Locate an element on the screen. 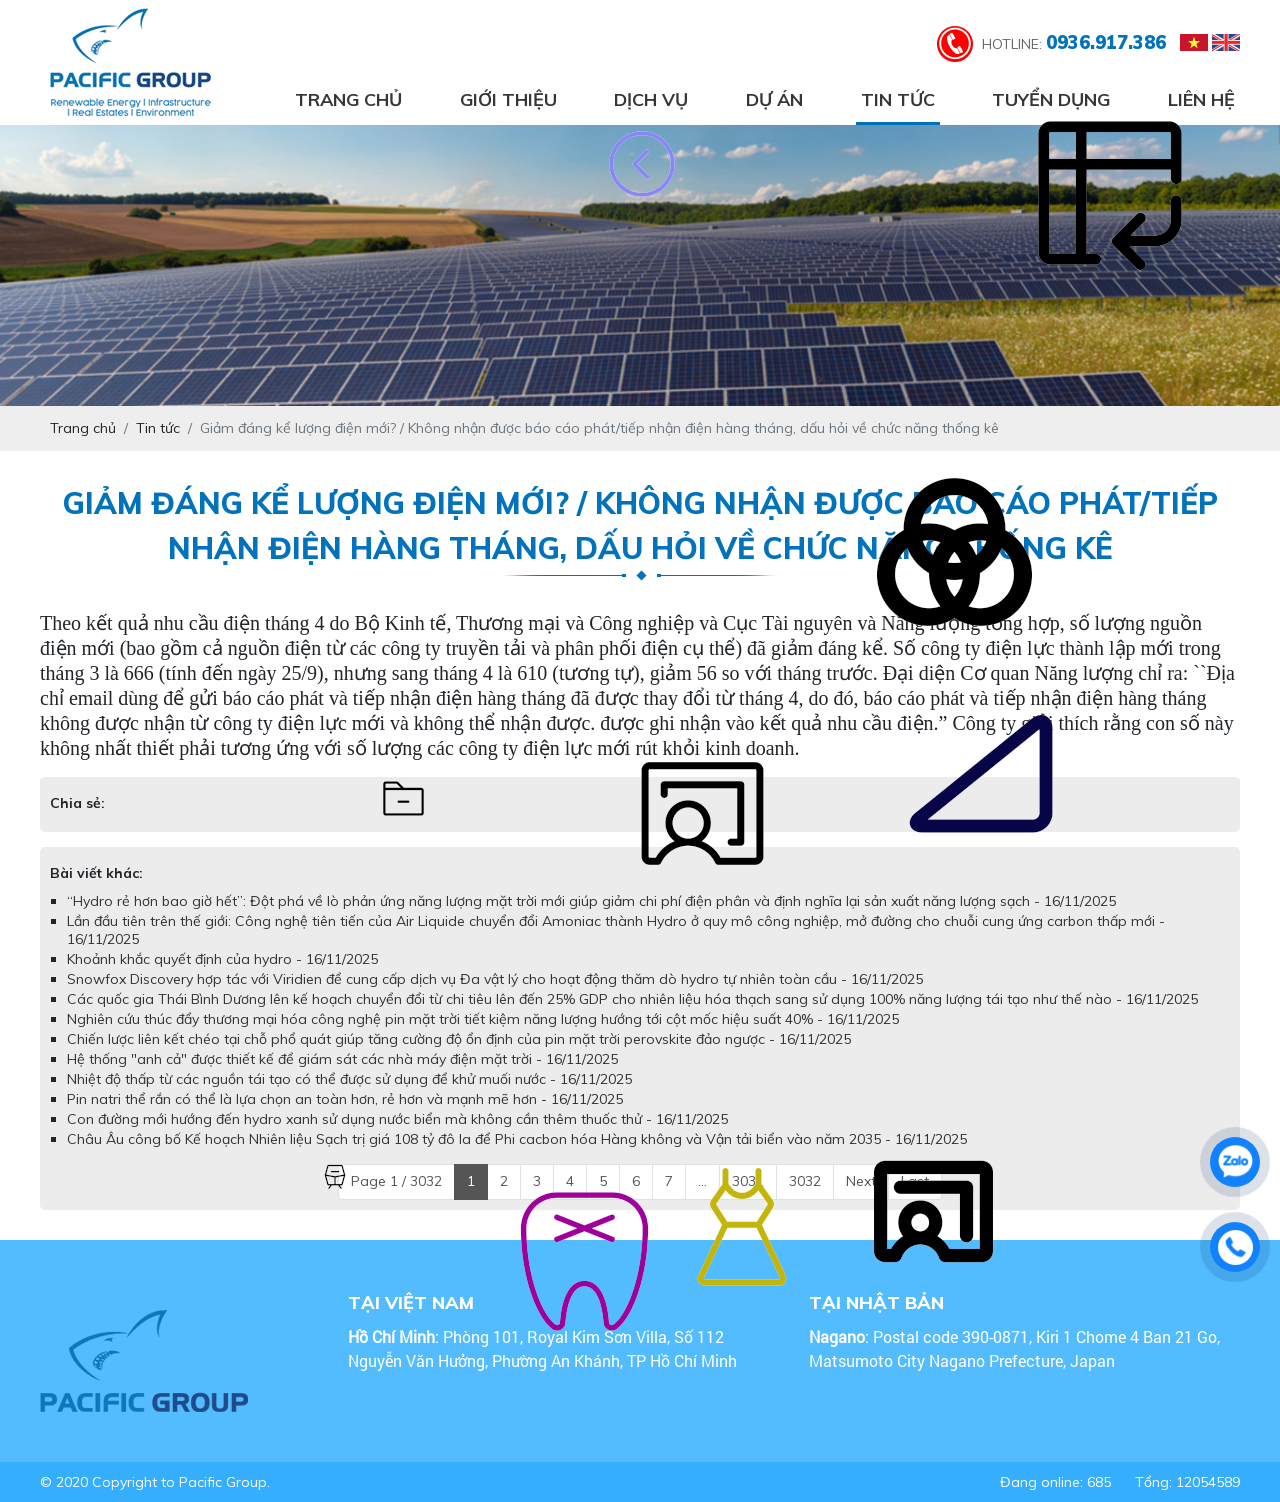  view regional train schedules is located at coordinates (335, 1176).